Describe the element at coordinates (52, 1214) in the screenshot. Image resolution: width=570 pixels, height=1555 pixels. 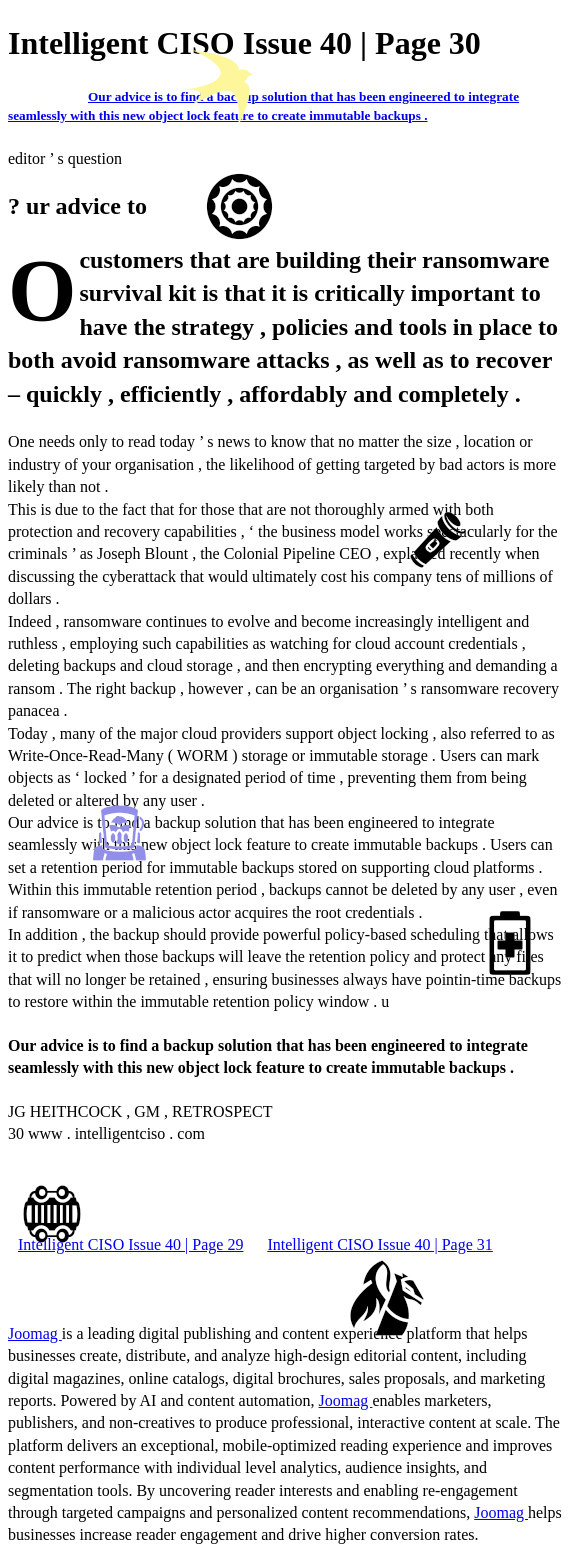
I see `transport or logistics game item` at that location.